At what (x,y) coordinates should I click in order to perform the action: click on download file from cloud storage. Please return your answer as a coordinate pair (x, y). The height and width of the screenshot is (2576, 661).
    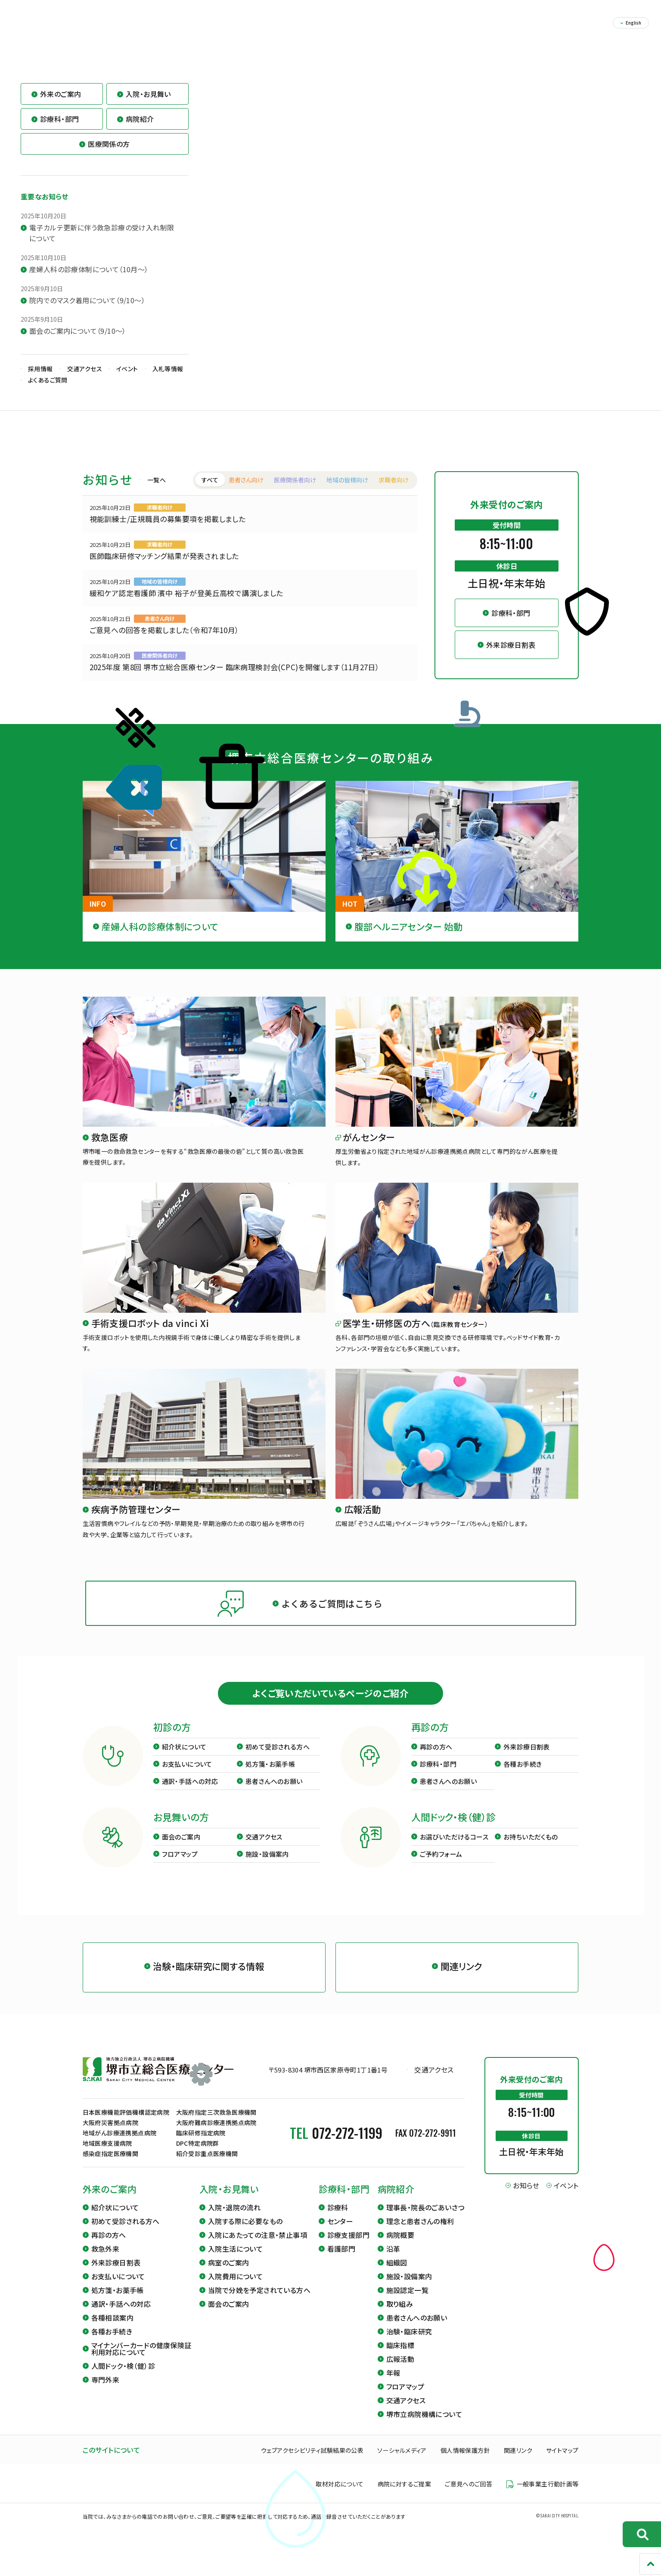
    Looking at the image, I should click on (427, 878).